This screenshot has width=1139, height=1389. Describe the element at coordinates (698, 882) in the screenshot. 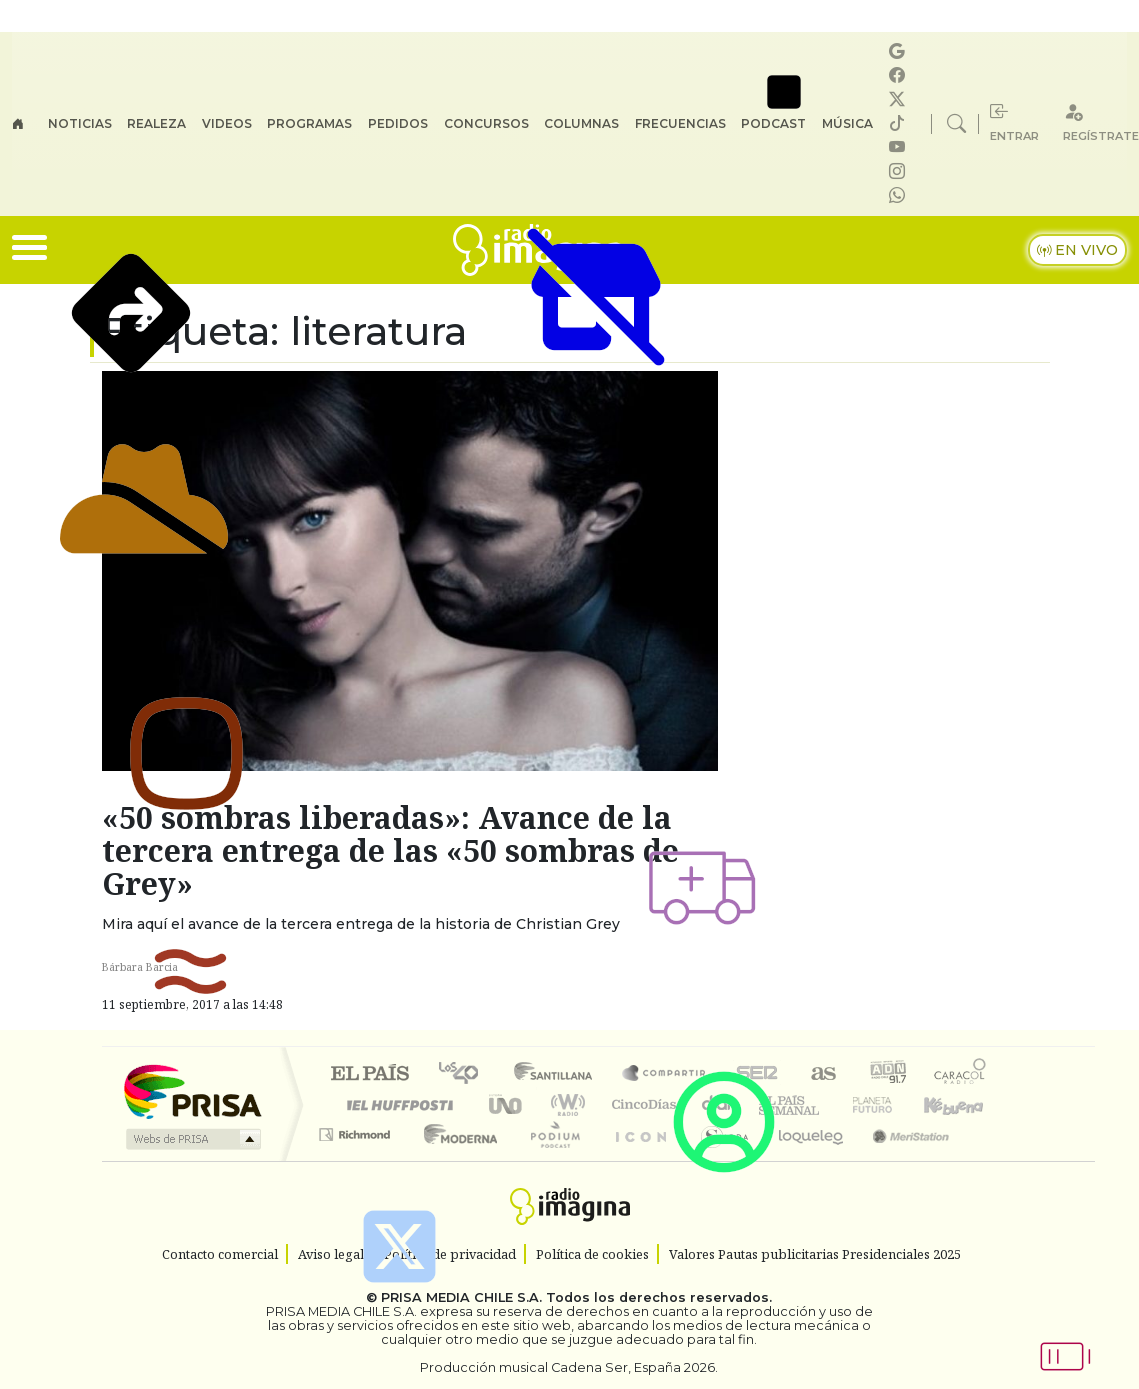

I see `access emergency medical services` at that location.